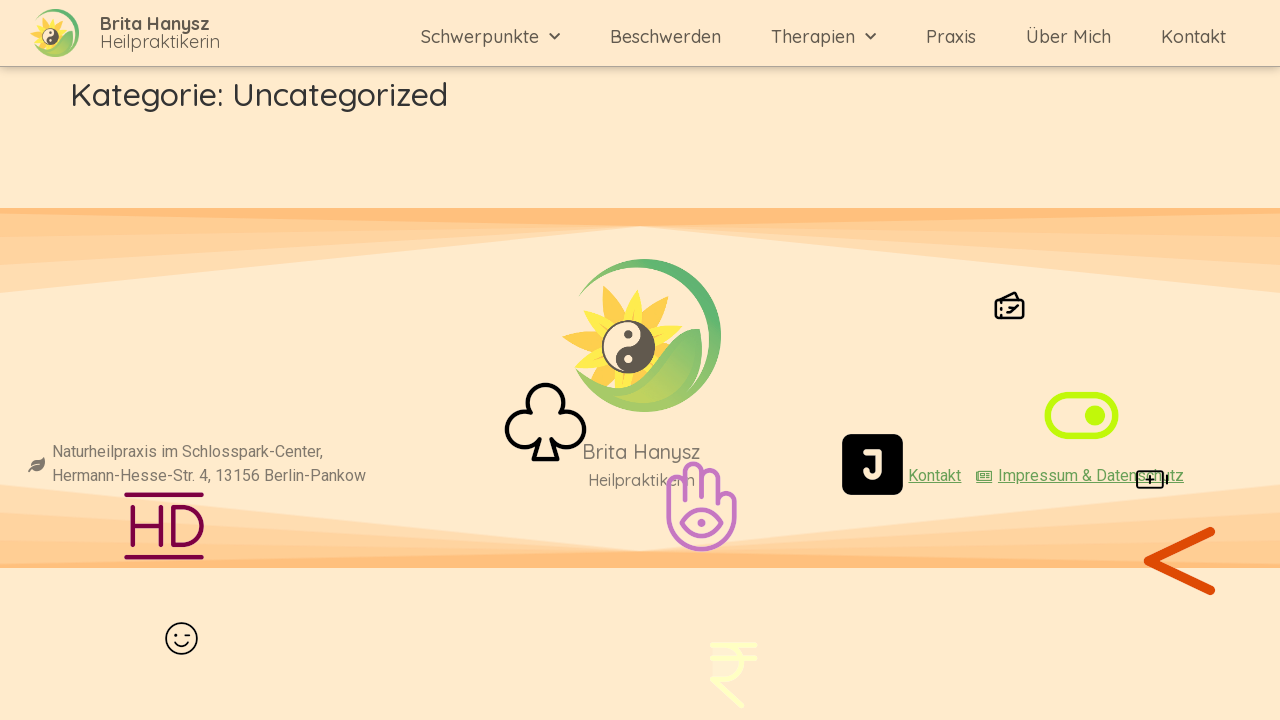 The height and width of the screenshot is (720, 1280). I want to click on access hand tracking or gesture recognition settings, so click(701, 506).